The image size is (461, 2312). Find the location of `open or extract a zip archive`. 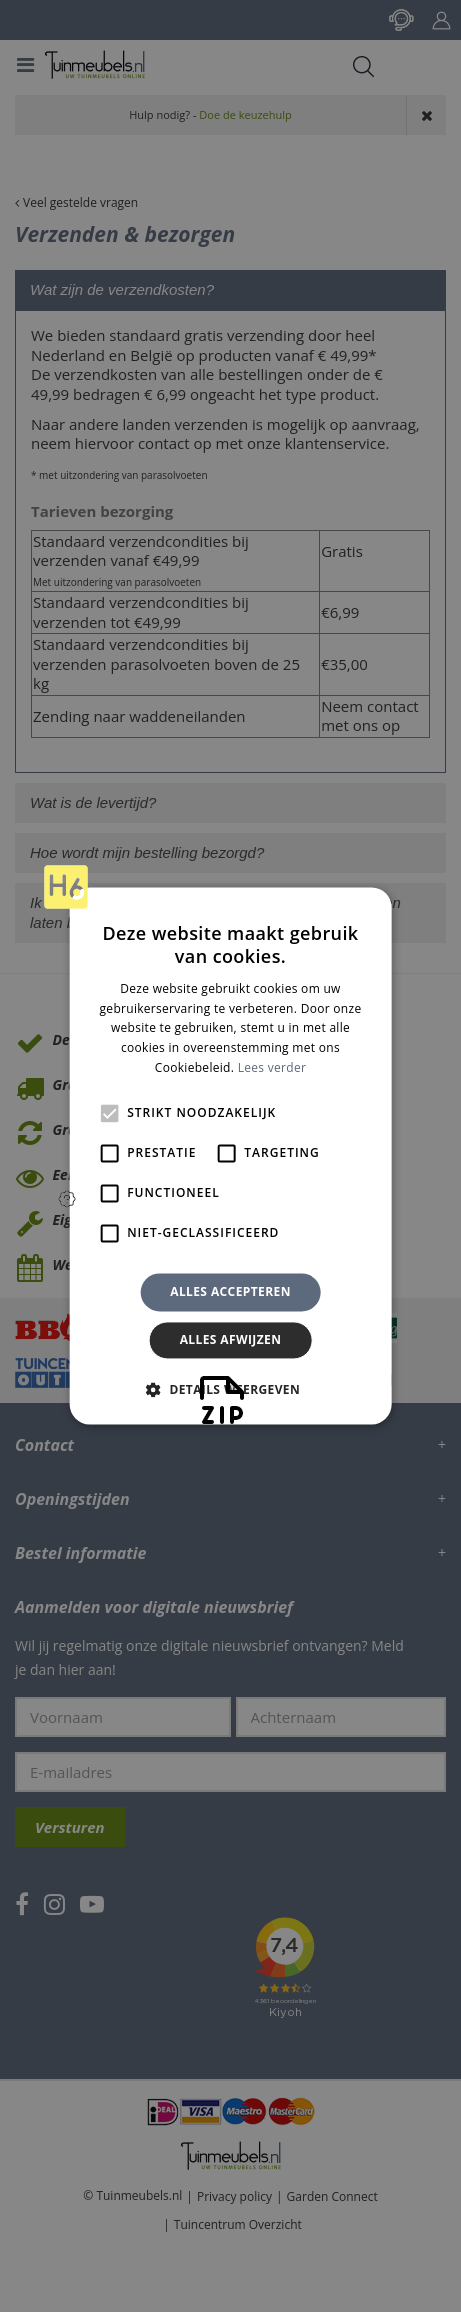

open or extract a zip archive is located at coordinates (222, 1402).